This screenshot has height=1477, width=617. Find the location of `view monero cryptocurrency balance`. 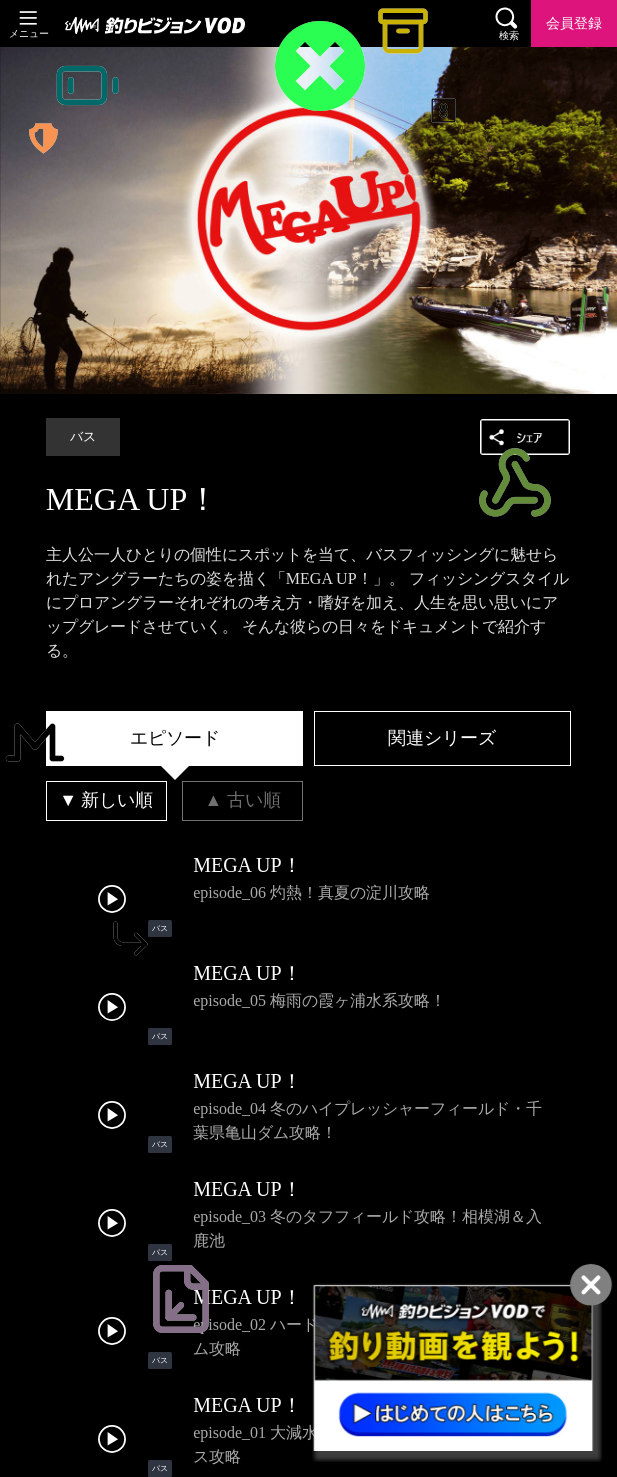

view monero cryptocurrency balance is located at coordinates (35, 741).